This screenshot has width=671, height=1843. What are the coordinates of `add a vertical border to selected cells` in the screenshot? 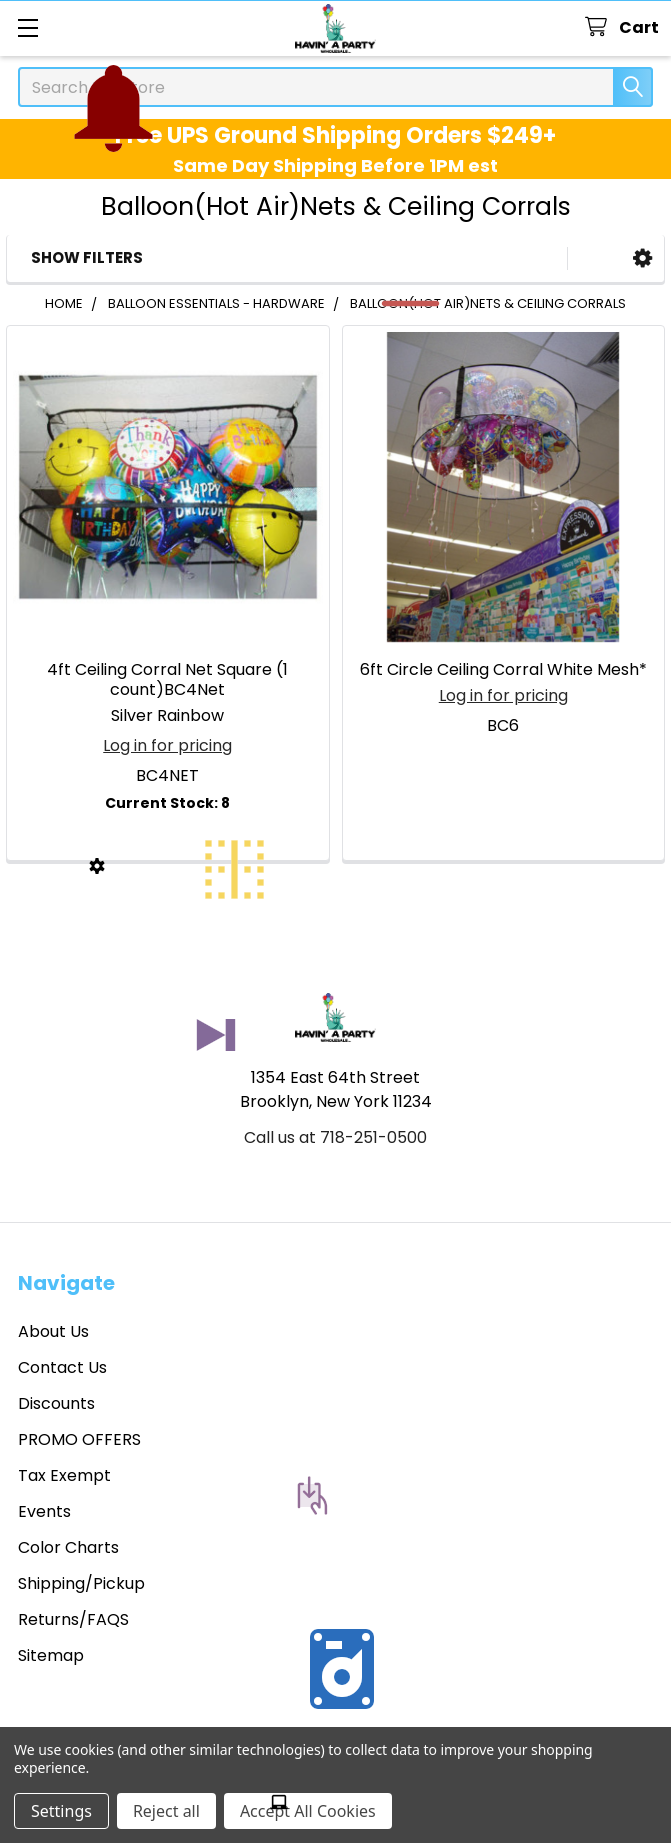 It's located at (234, 869).